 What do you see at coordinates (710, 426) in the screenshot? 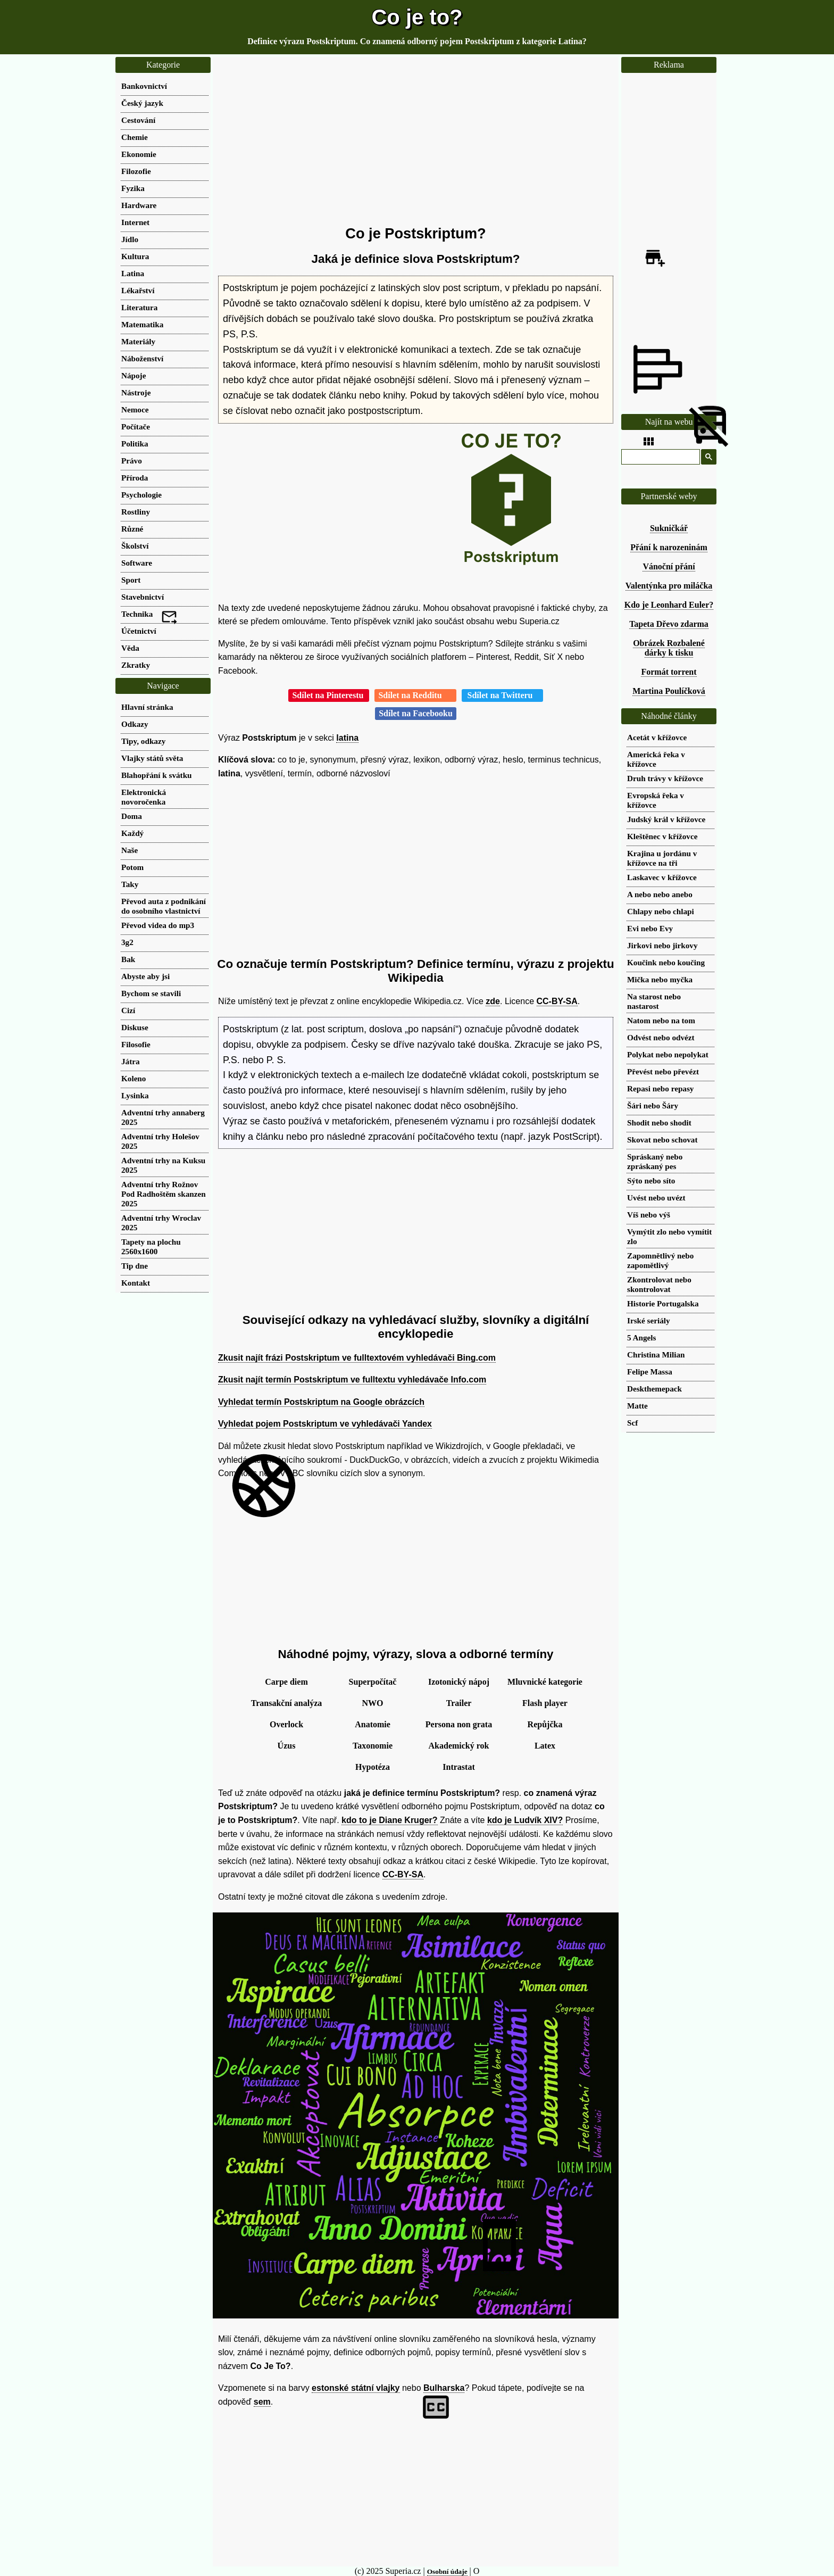
I see `indicates transfers are not available at this stop` at bounding box center [710, 426].